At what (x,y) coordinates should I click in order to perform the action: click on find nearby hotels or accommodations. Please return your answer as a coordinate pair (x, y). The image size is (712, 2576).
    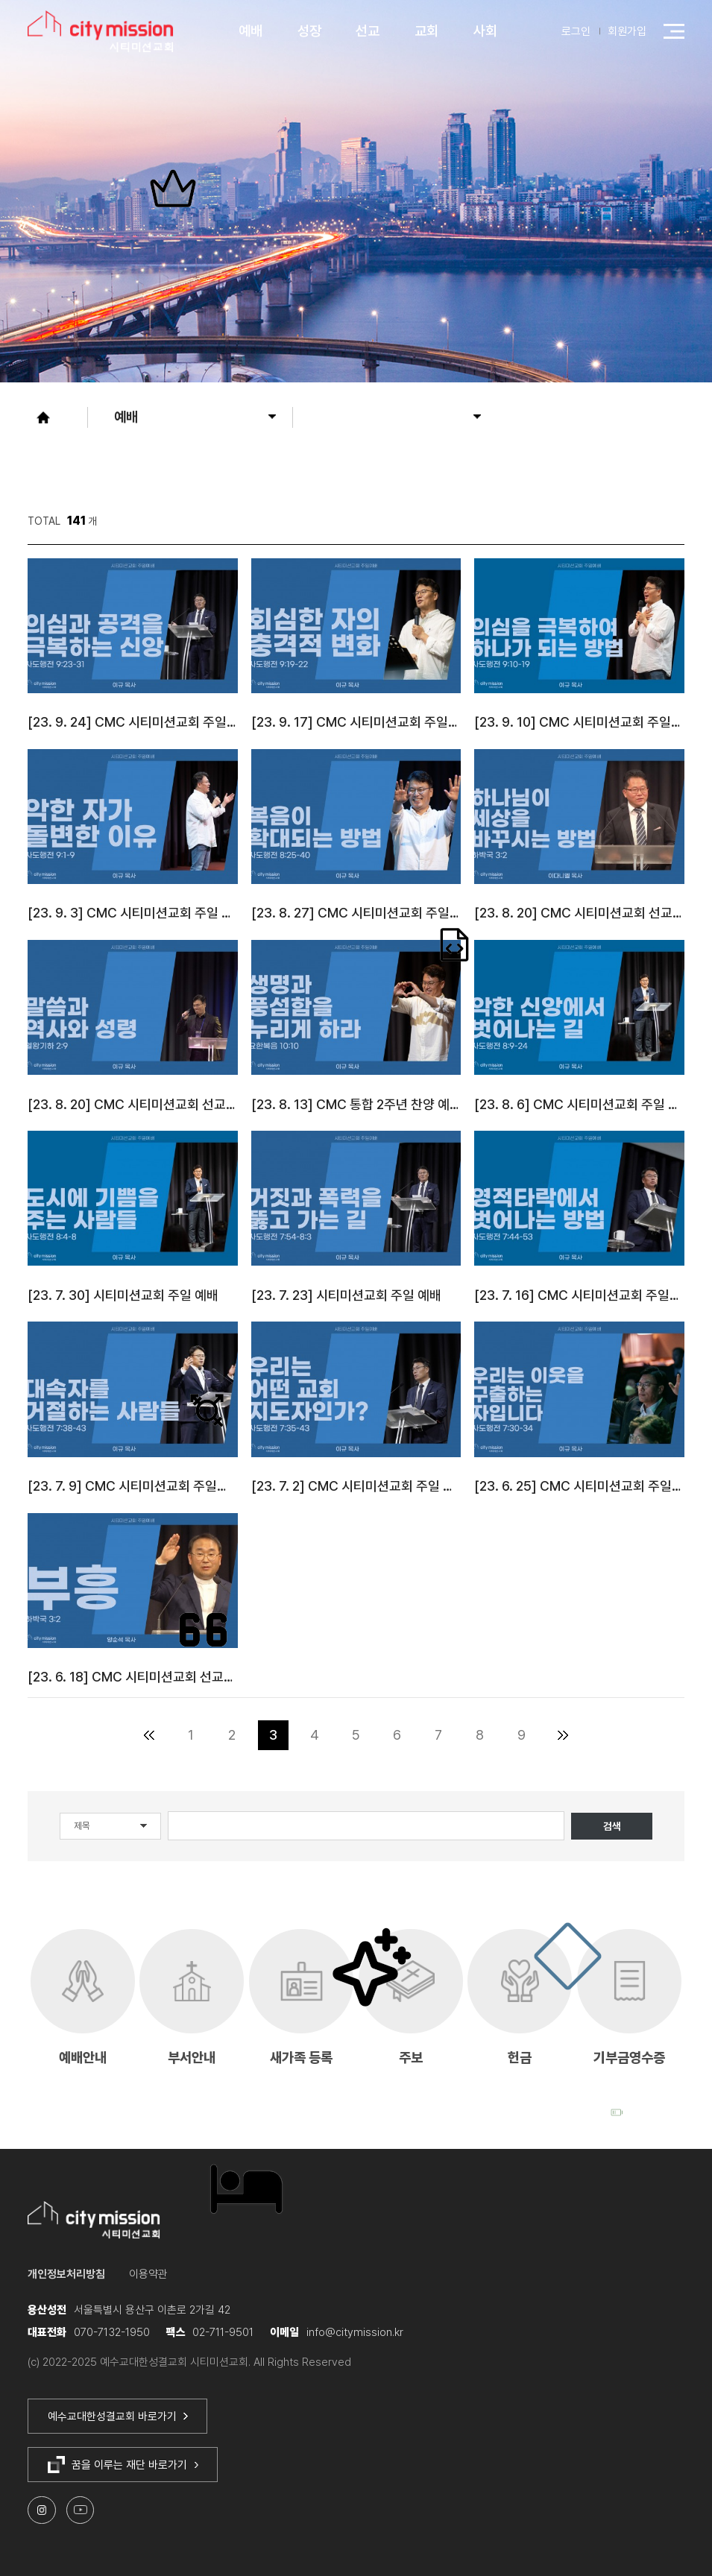
    Looking at the image, I should click on (246, 2187).